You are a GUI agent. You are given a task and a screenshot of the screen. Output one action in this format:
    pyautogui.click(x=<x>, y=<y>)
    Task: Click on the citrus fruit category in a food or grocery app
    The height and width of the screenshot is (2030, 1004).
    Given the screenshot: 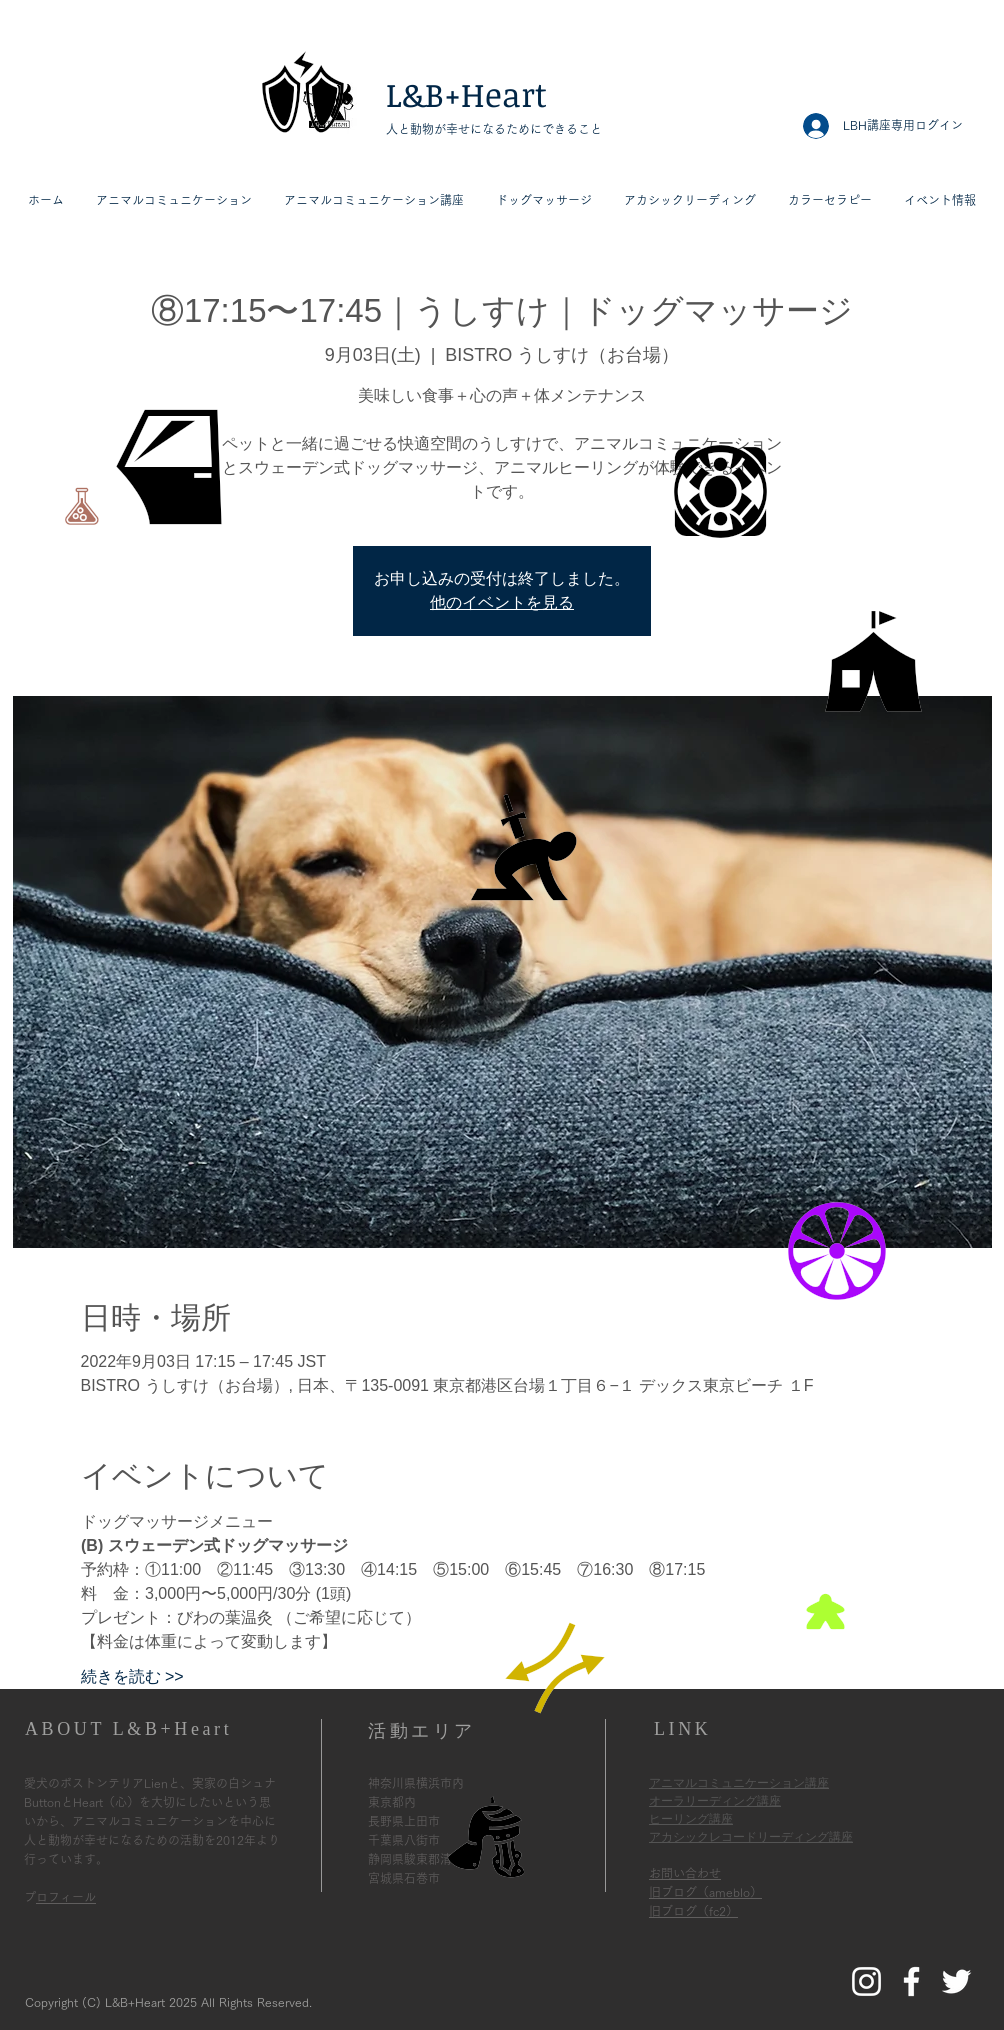 What is the action you would take?
    pyautogui.click(x=837, y=1251)
    